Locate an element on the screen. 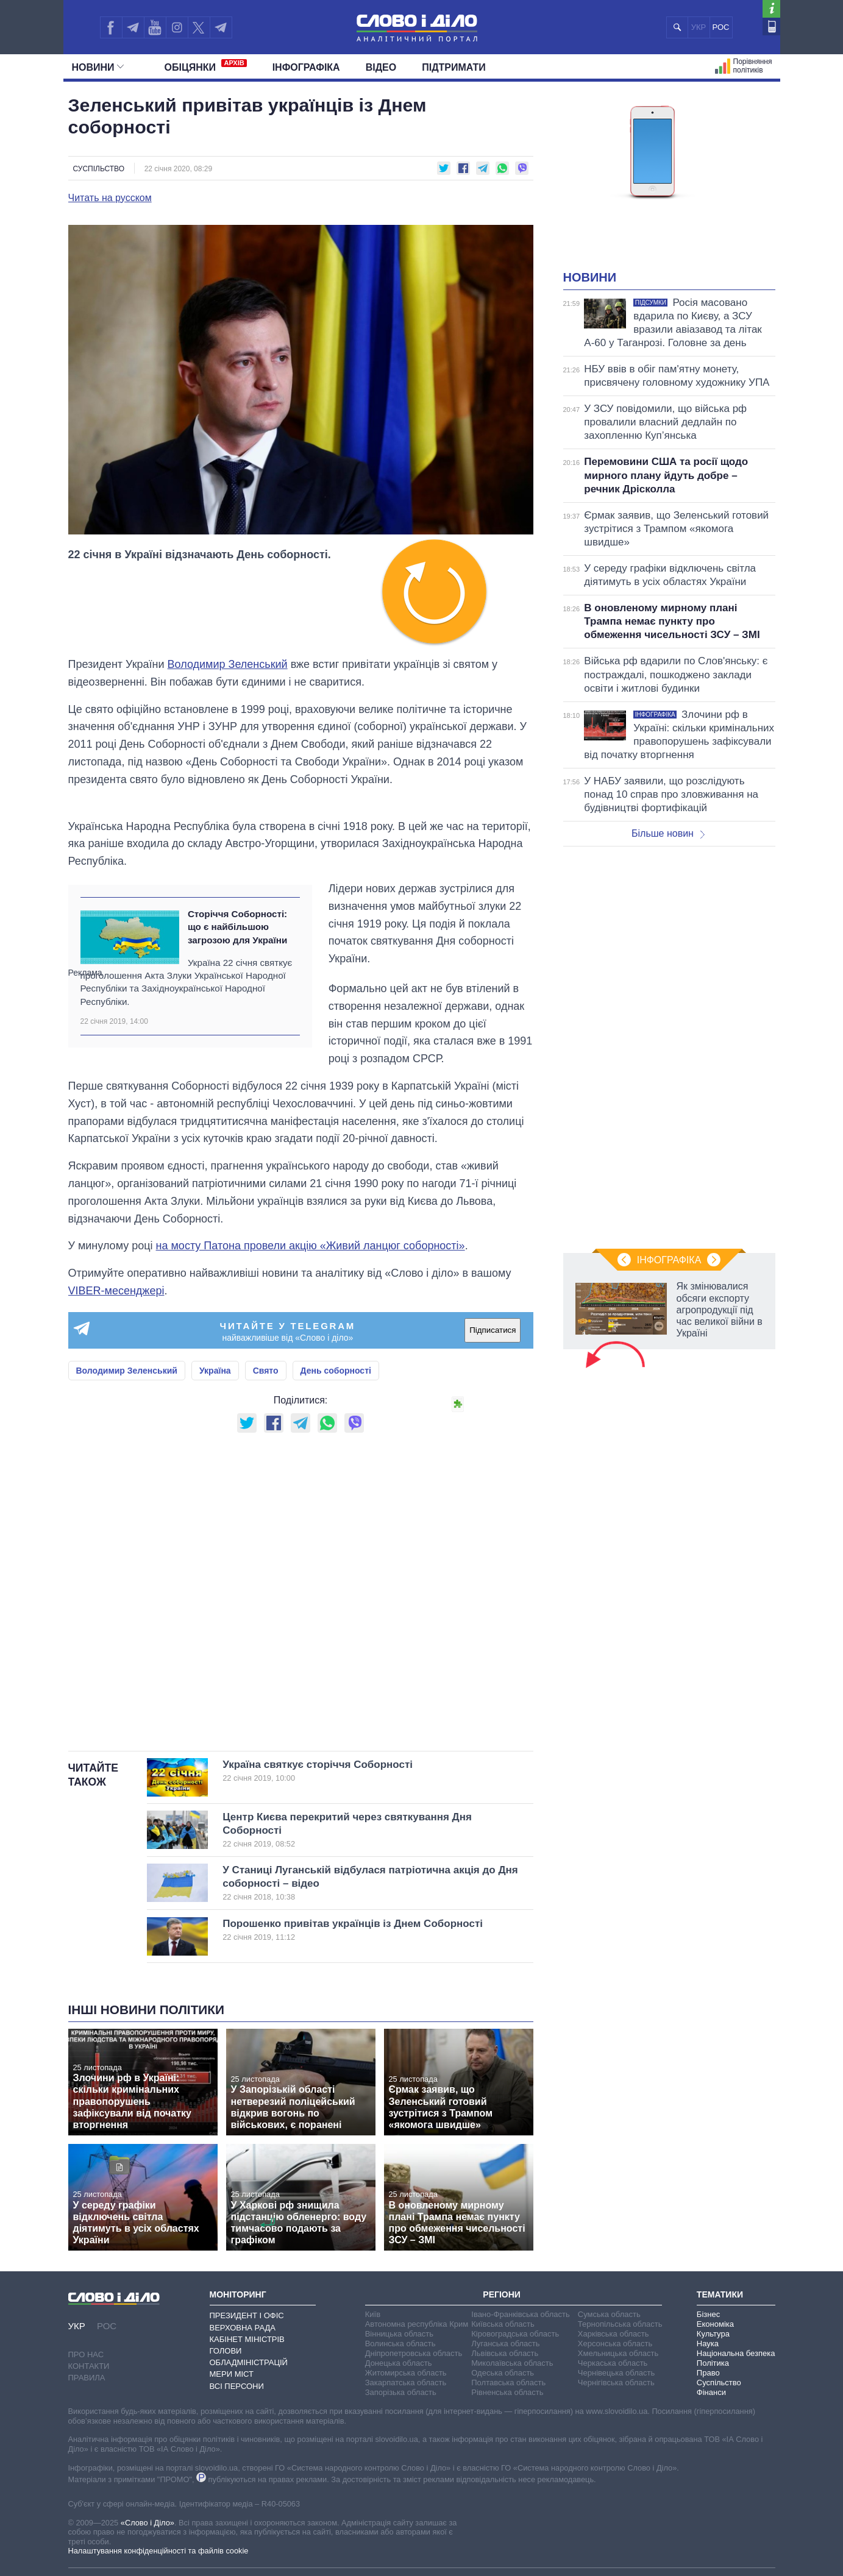 This screenshot has width=843, height=2576. access your documents folder is located at coordinates (119, 2165).